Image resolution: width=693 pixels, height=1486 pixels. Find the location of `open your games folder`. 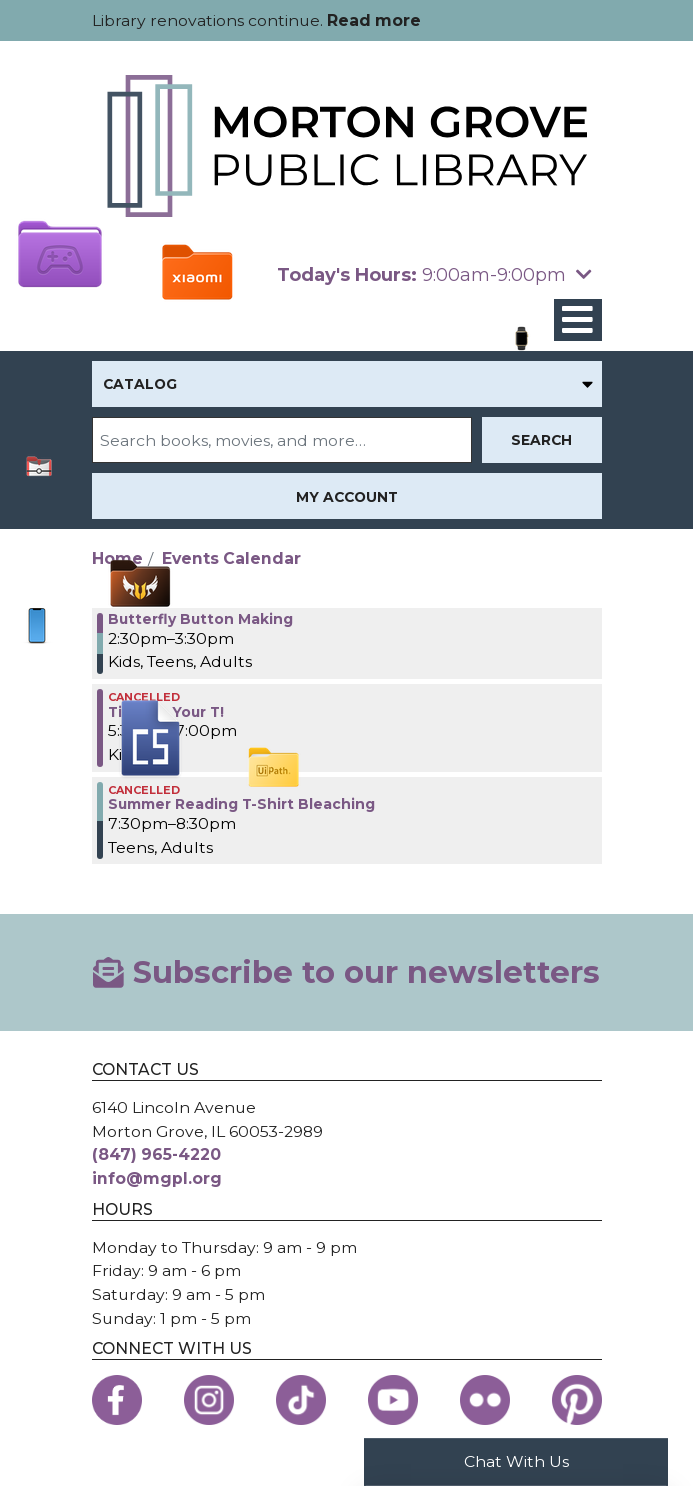

open your games folder is located at coordinates (60, 254).